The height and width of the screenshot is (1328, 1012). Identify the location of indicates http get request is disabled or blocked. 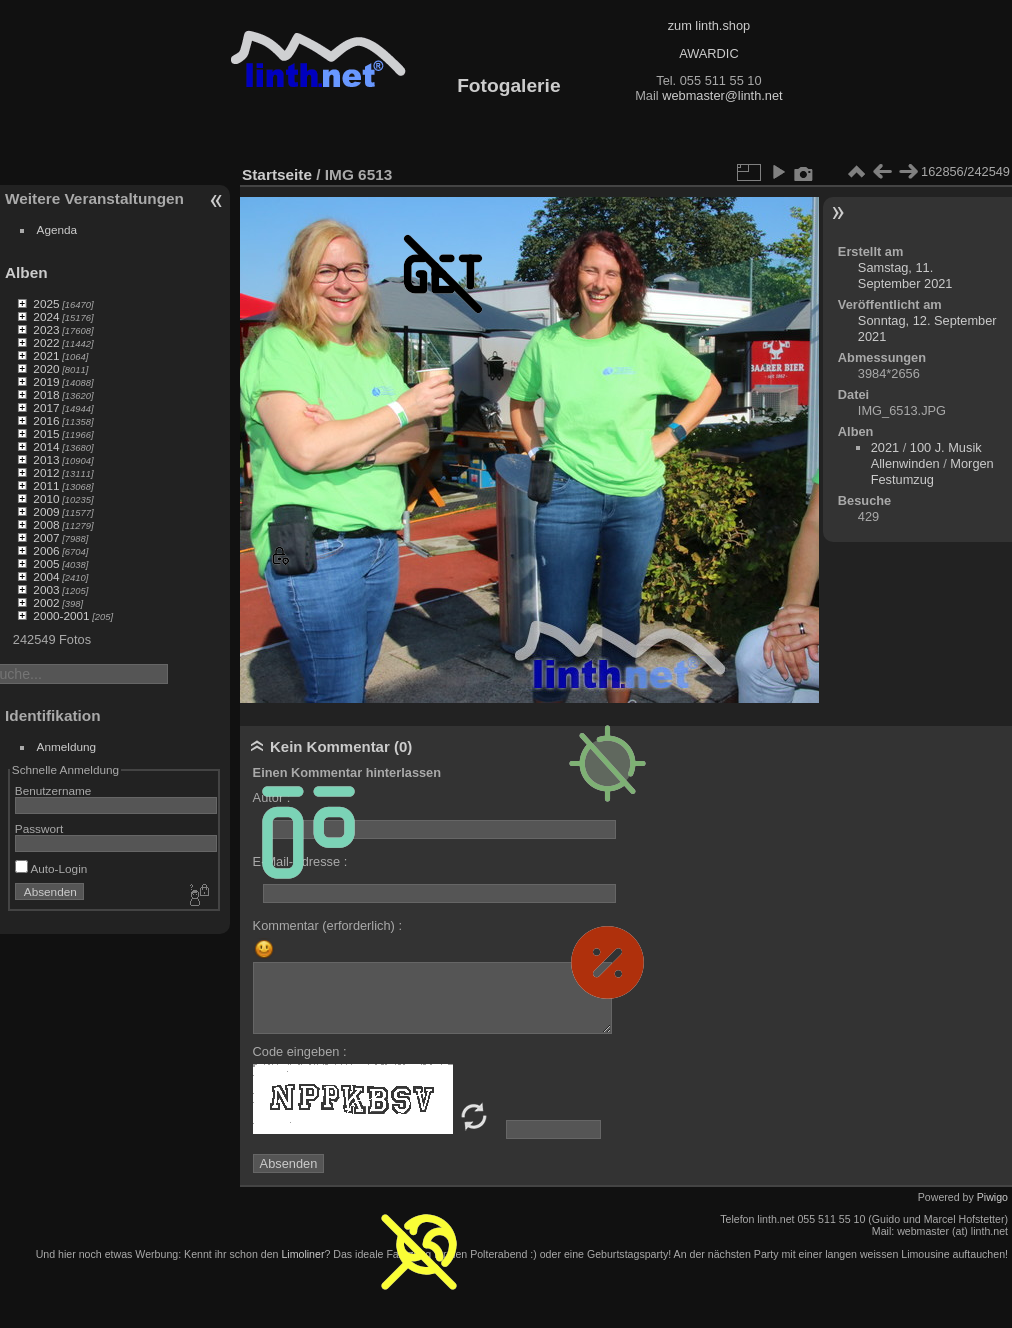
(443, 274).